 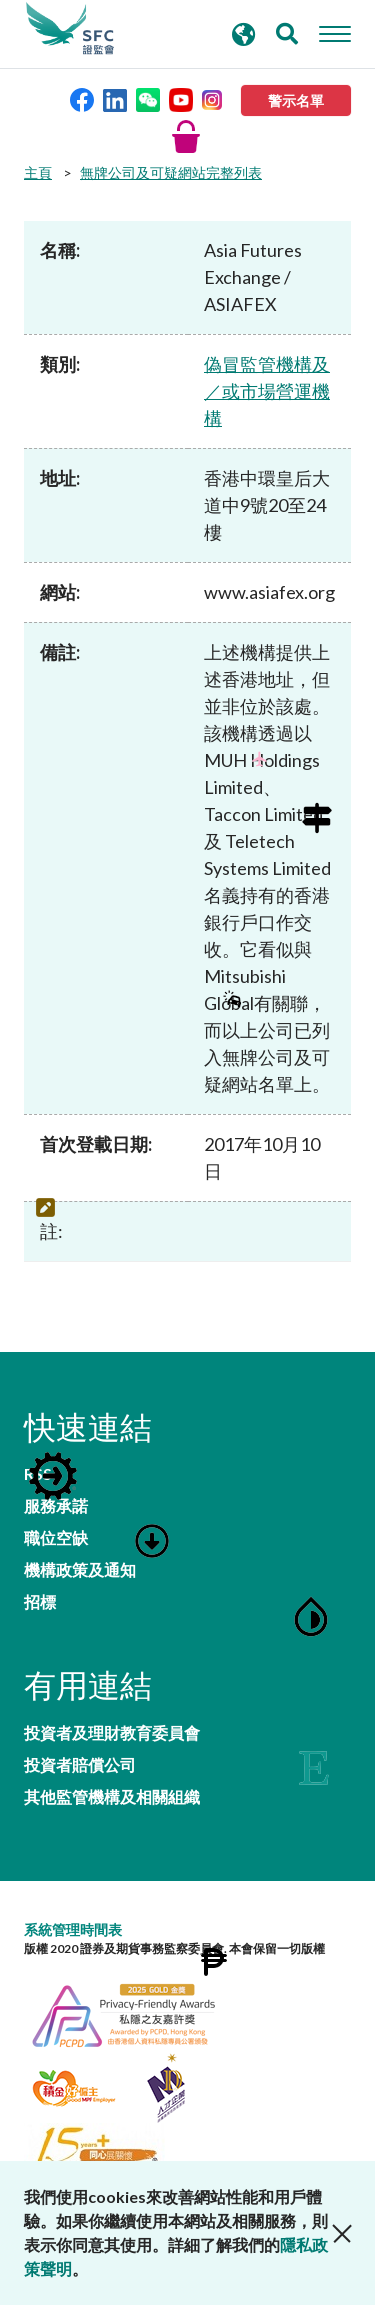 I want to click on open the Etsy app or website, so click(x=314, y=1768).